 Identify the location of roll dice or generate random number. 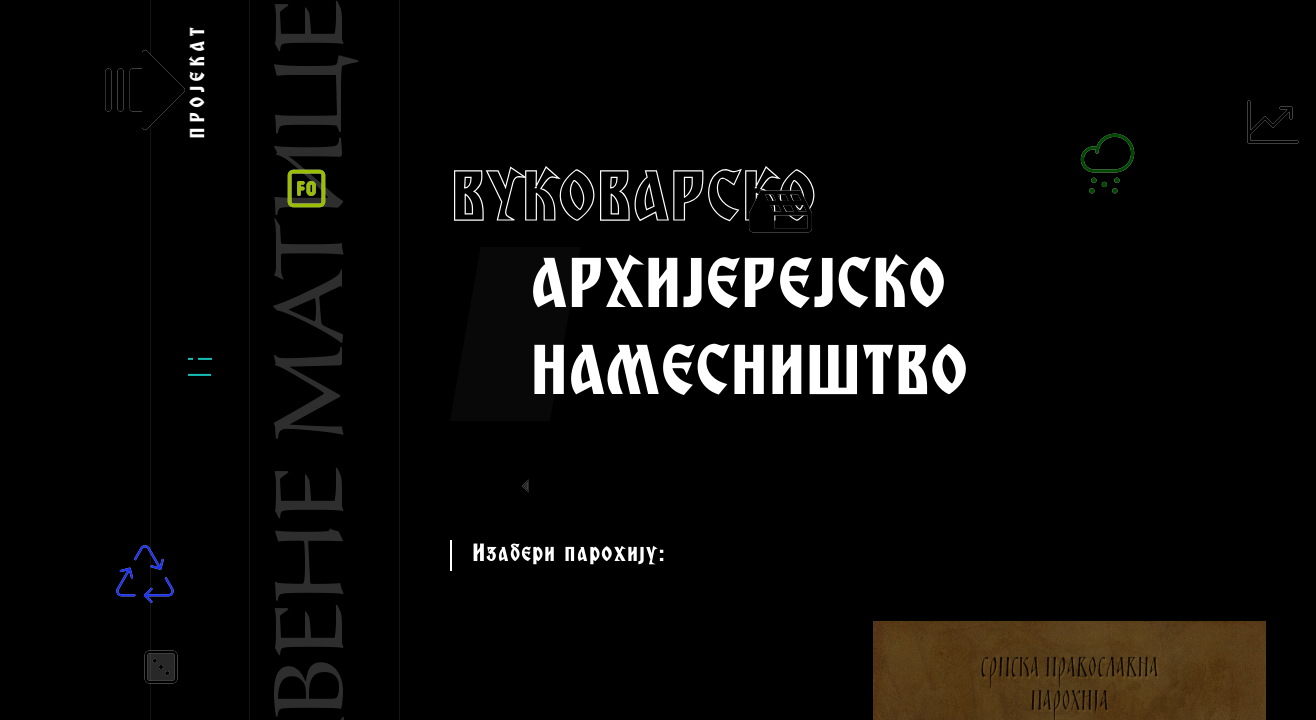
(161, 667).